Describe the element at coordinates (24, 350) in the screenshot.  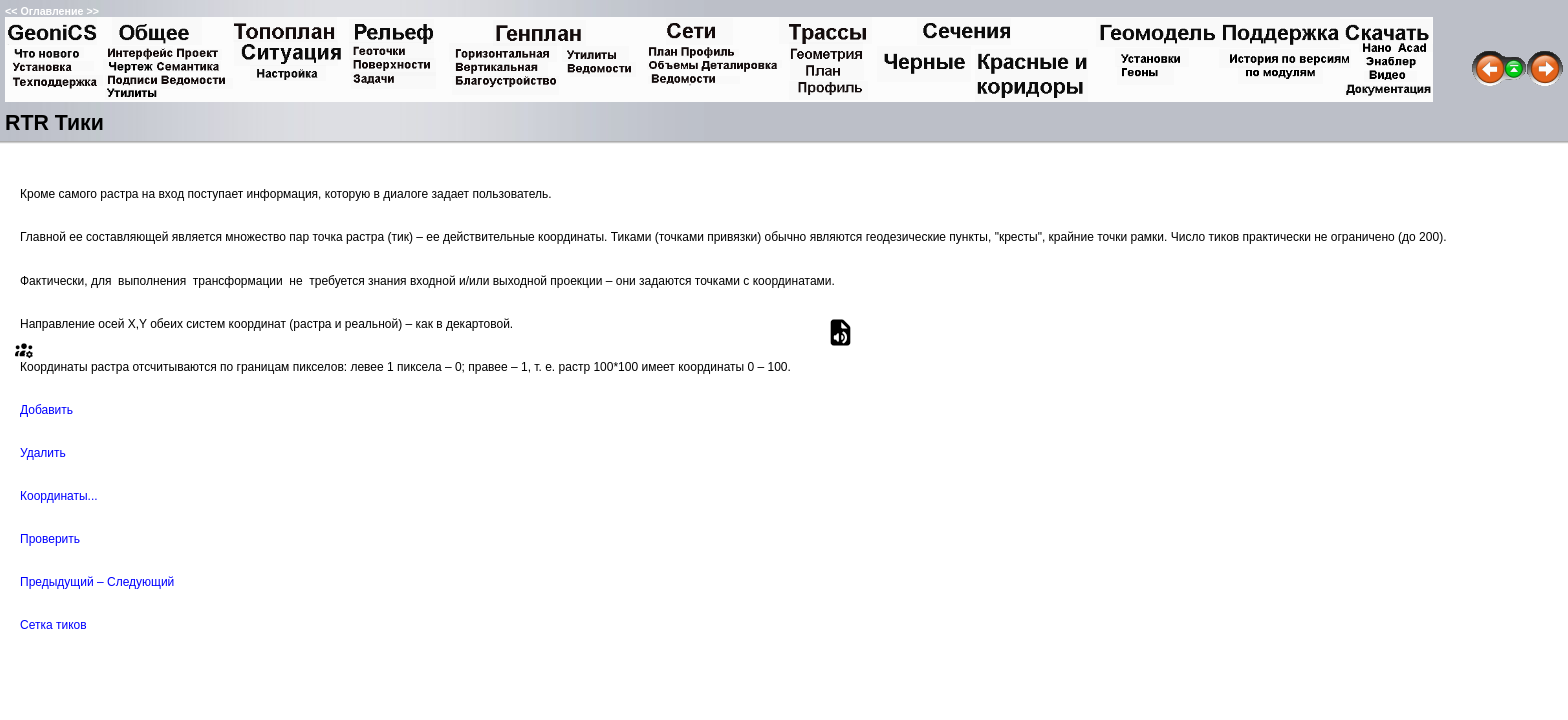
I see `manage user settings and permissions` at that location.